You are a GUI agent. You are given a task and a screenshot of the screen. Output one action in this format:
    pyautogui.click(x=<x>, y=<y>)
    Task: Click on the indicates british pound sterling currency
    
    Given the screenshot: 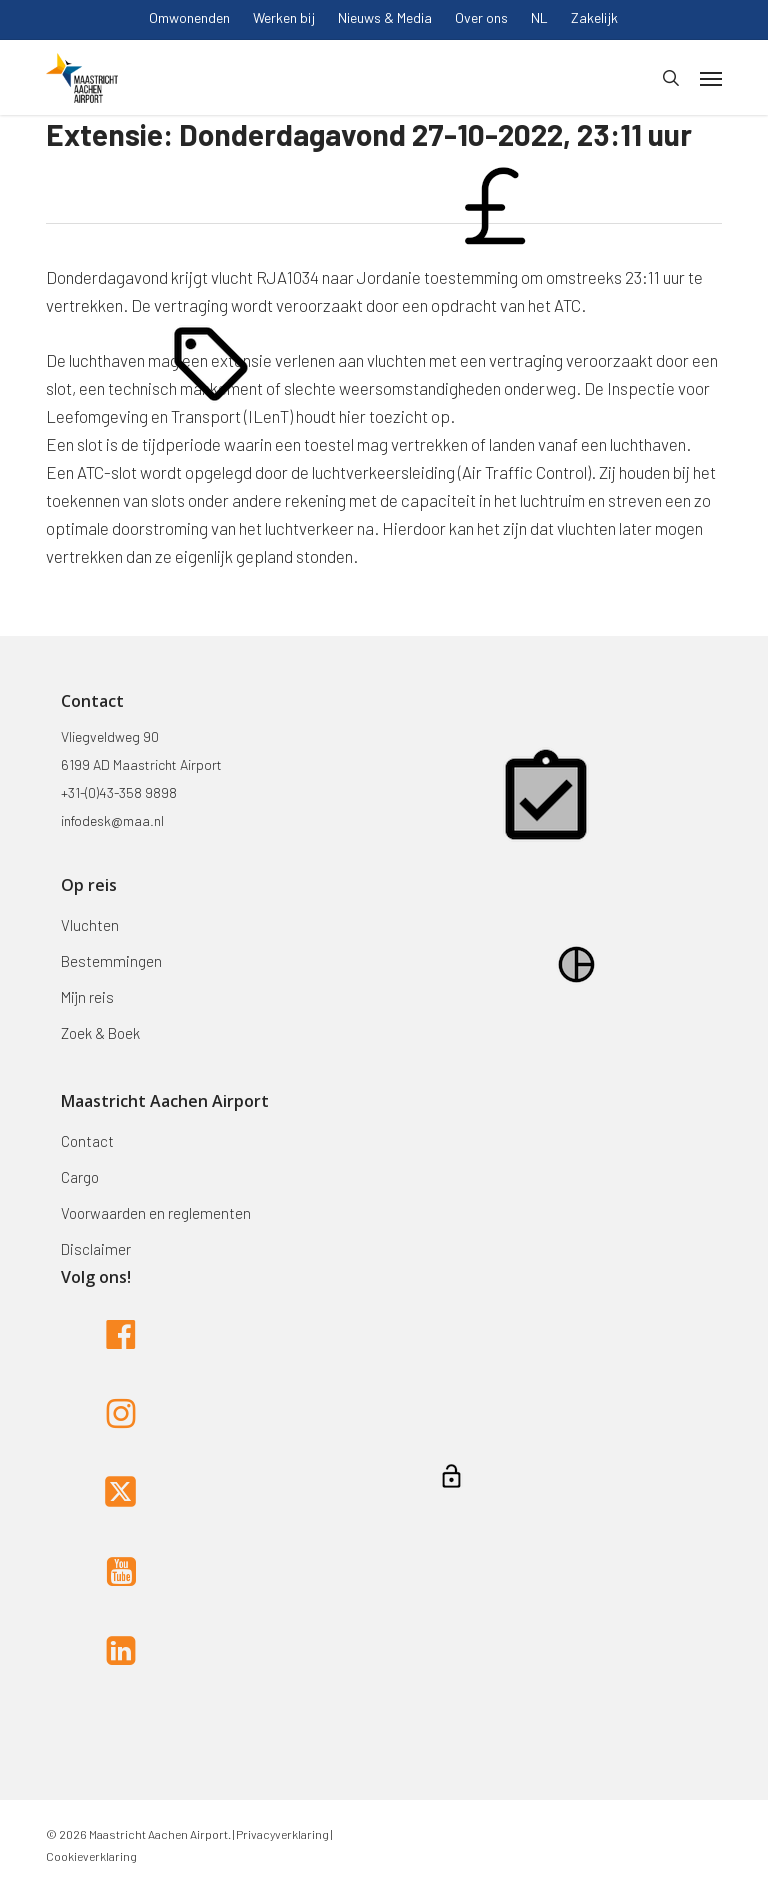 What is the action you would take?
    pyautogui.click(x=498, y=207)
    